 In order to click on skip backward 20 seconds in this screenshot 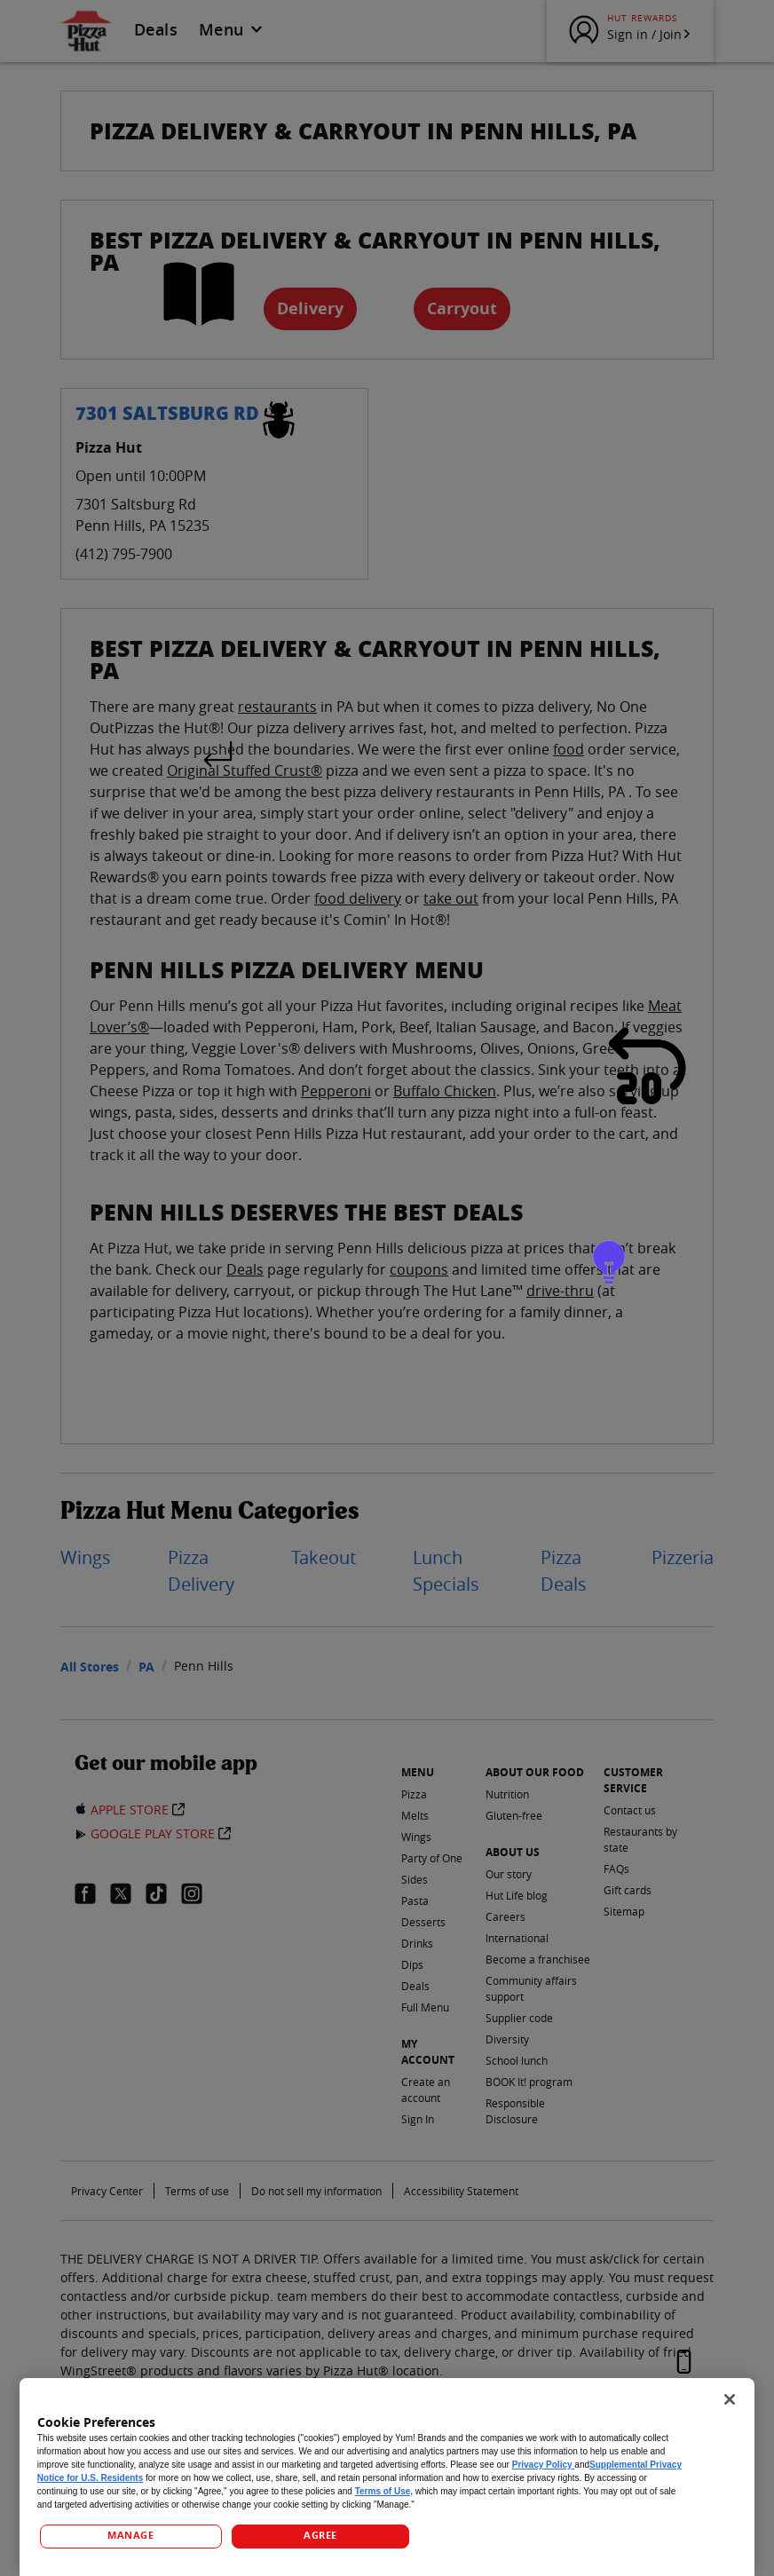, I will do `click(645, 1068)`.